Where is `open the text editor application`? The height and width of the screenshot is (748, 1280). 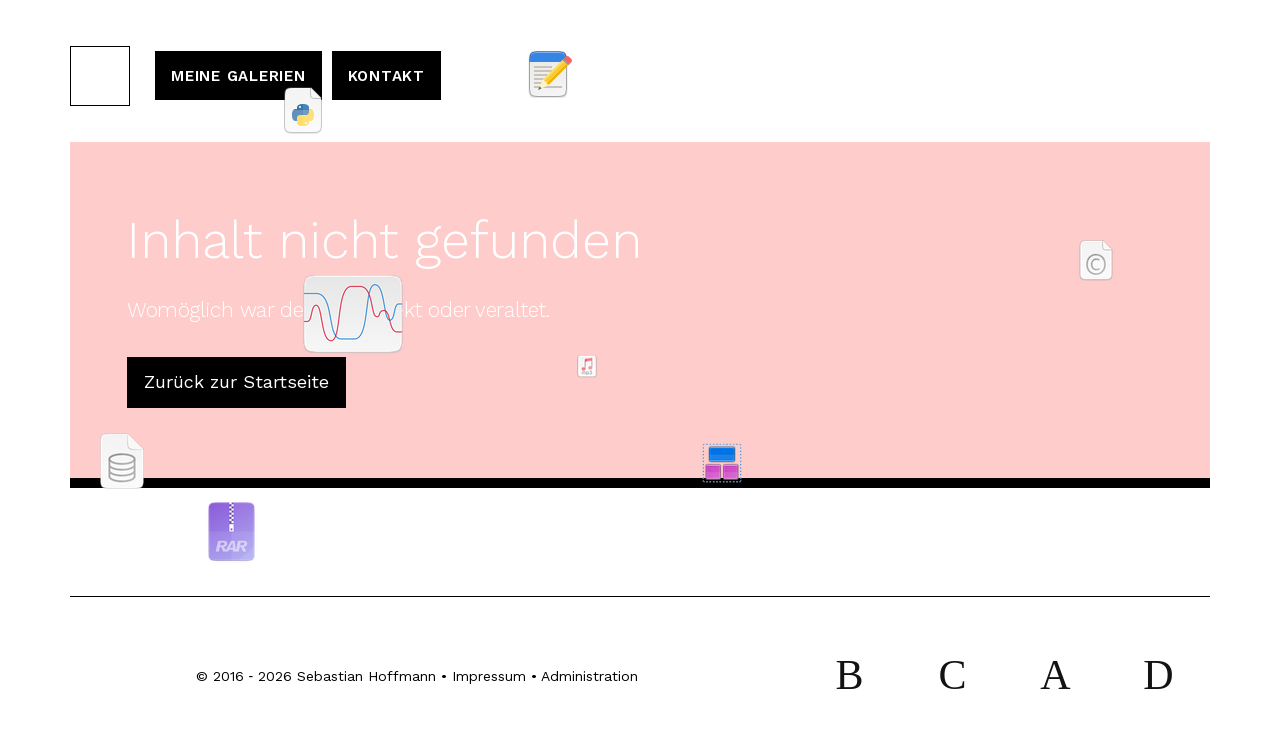
open the text editor application is located at coordinates (548, 74).